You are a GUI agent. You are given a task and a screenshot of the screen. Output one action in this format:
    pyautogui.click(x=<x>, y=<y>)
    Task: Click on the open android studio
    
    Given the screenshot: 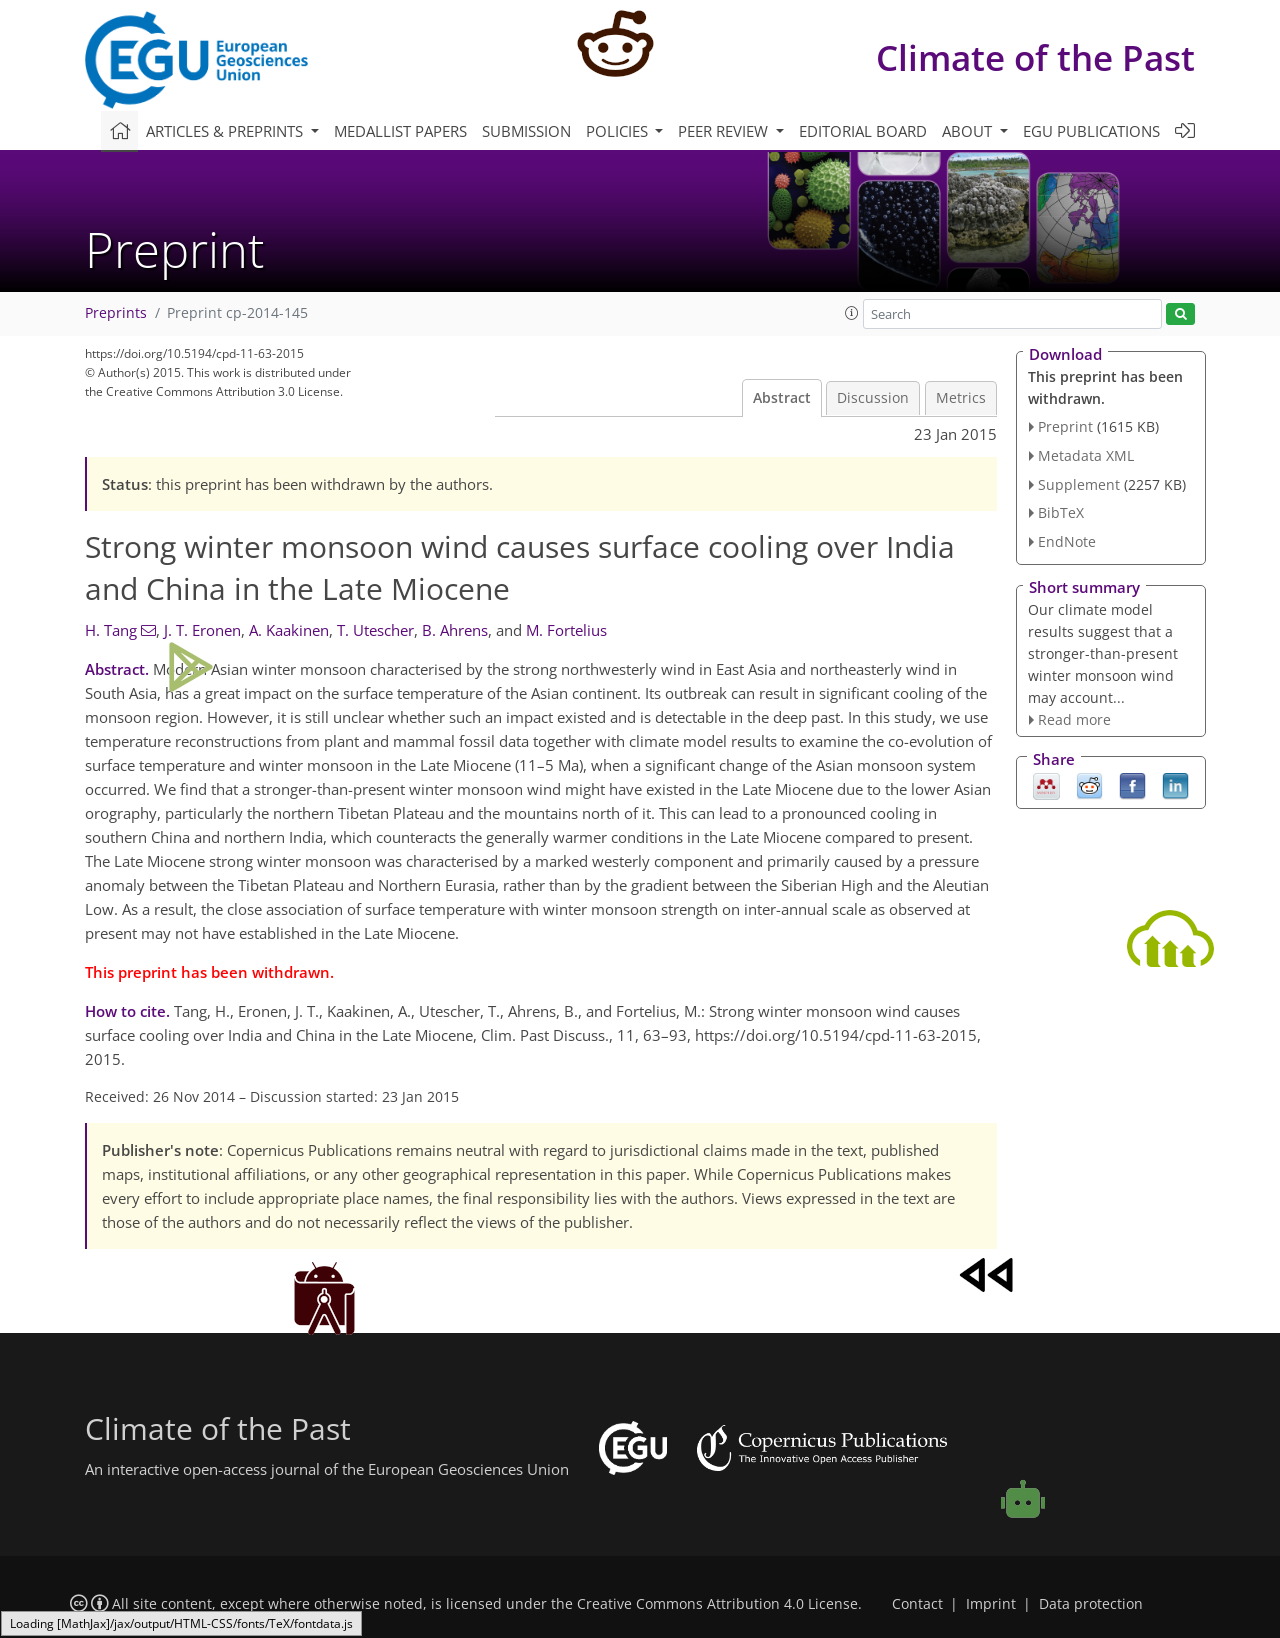 What is the action you would take?
    pyautogui.click(x=324, y=1298)
    